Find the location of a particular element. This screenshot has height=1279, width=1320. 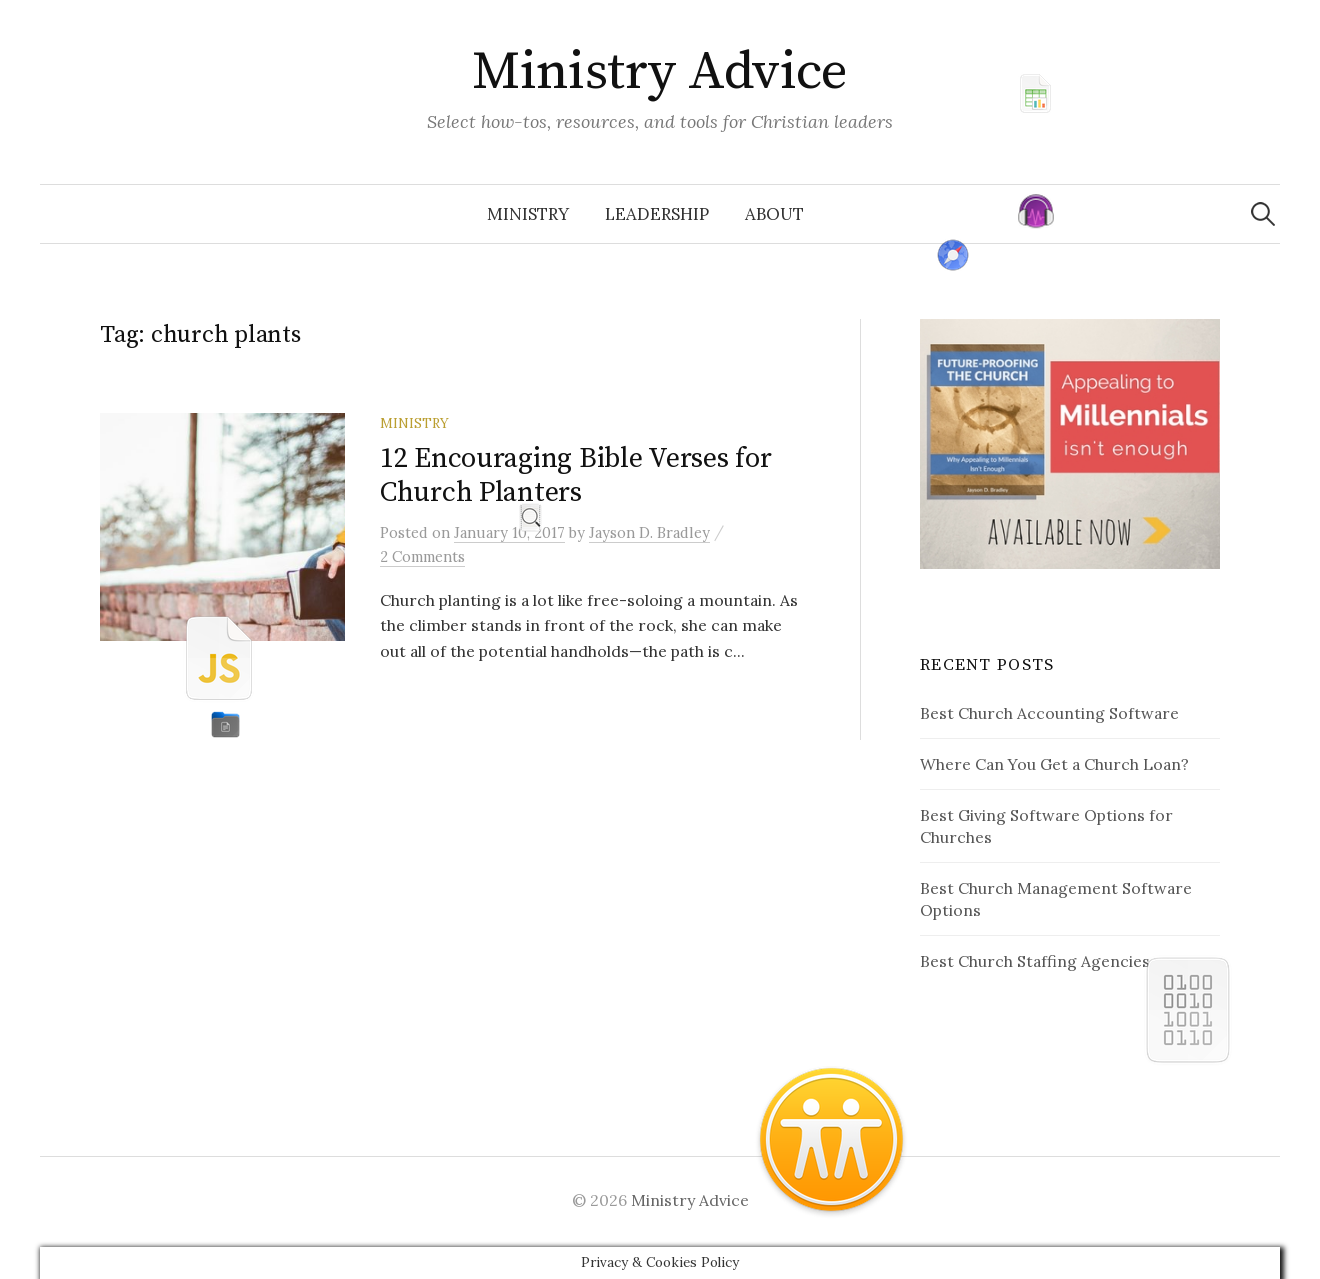

indicates a Windows executable or downloadable program file is located at coordinates (1188, 1010).